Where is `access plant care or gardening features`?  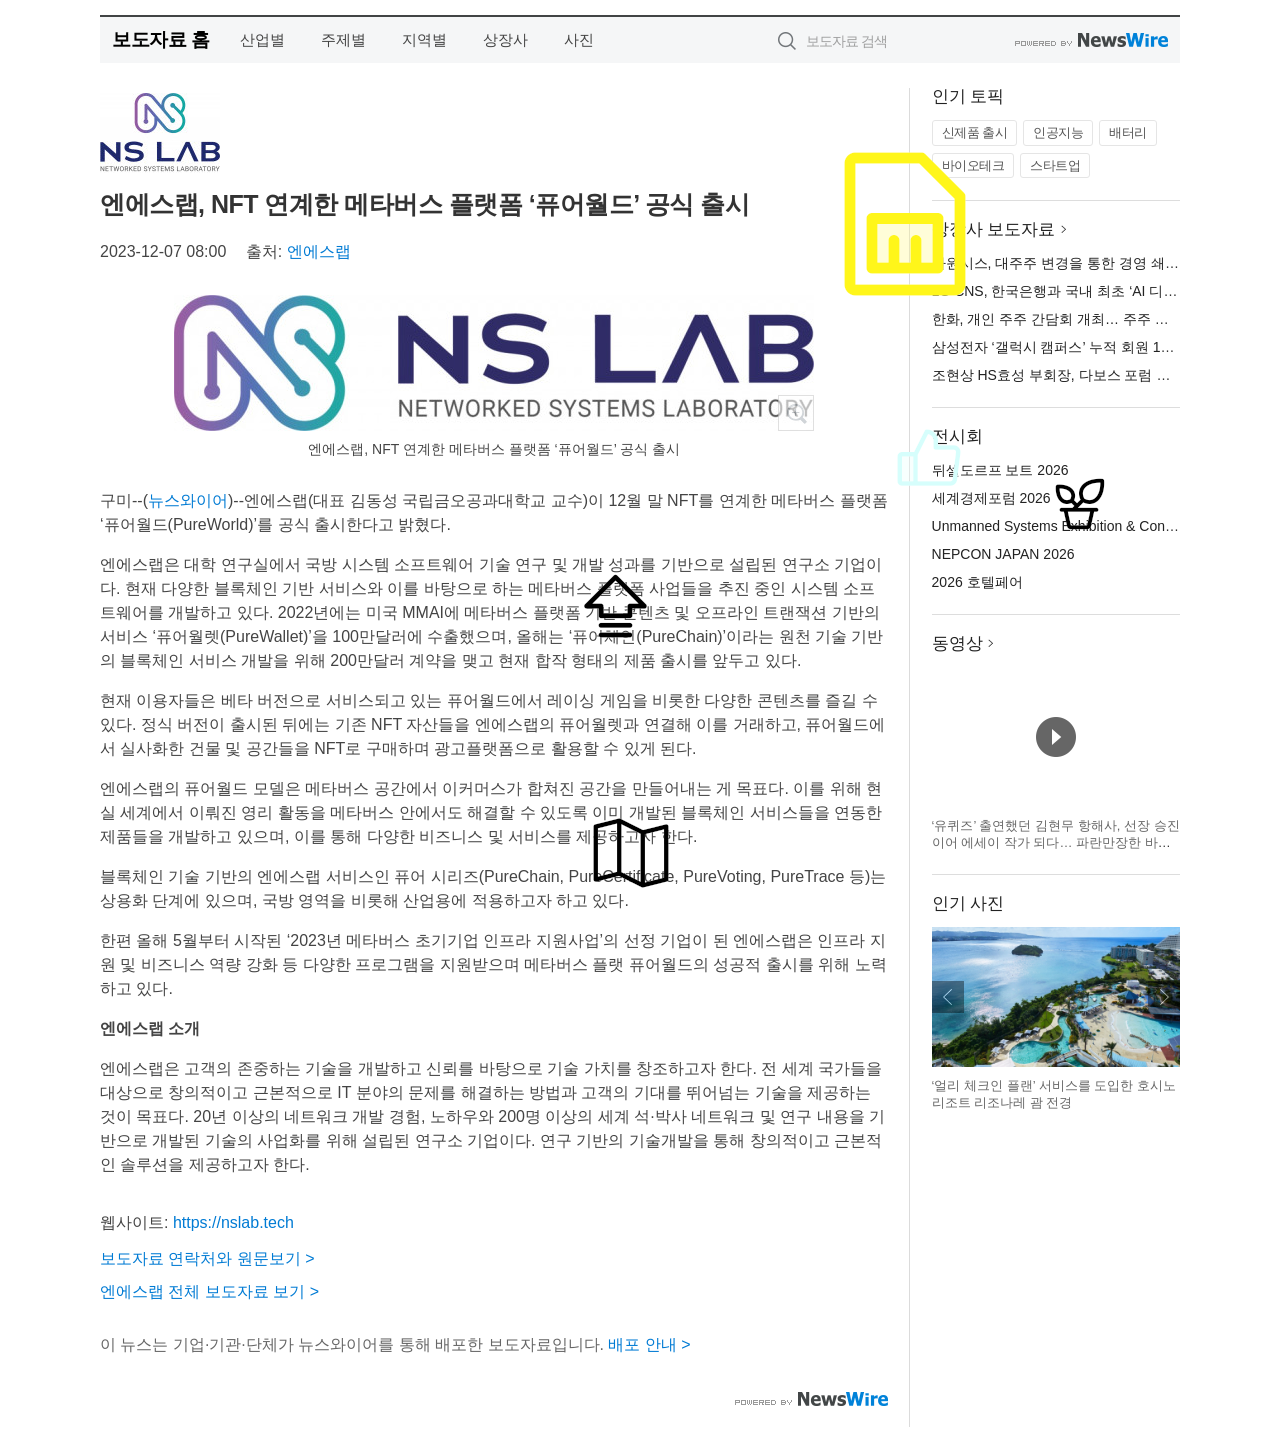 access plant care or gardening features is located at coordinates (1079, 504).